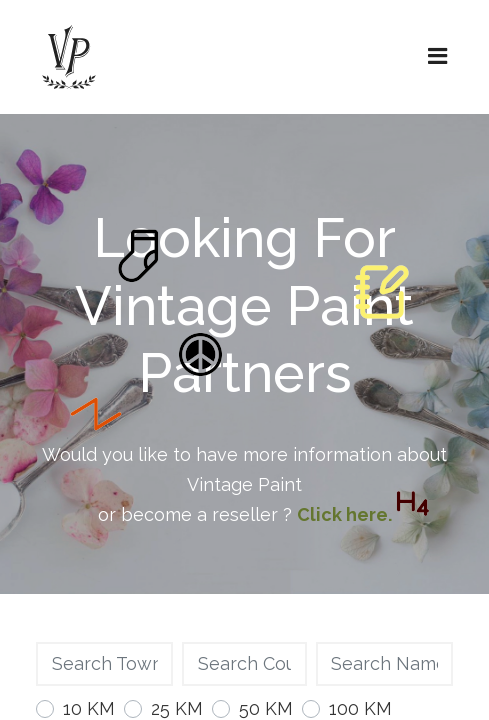 Image resolution: width=489 pixels, height=720 pixels. What do you see at coordinates (96, 414) in the screenshot?
I see `select sawtooth waveform for audio synthesis` at bounding box center [96, 414].